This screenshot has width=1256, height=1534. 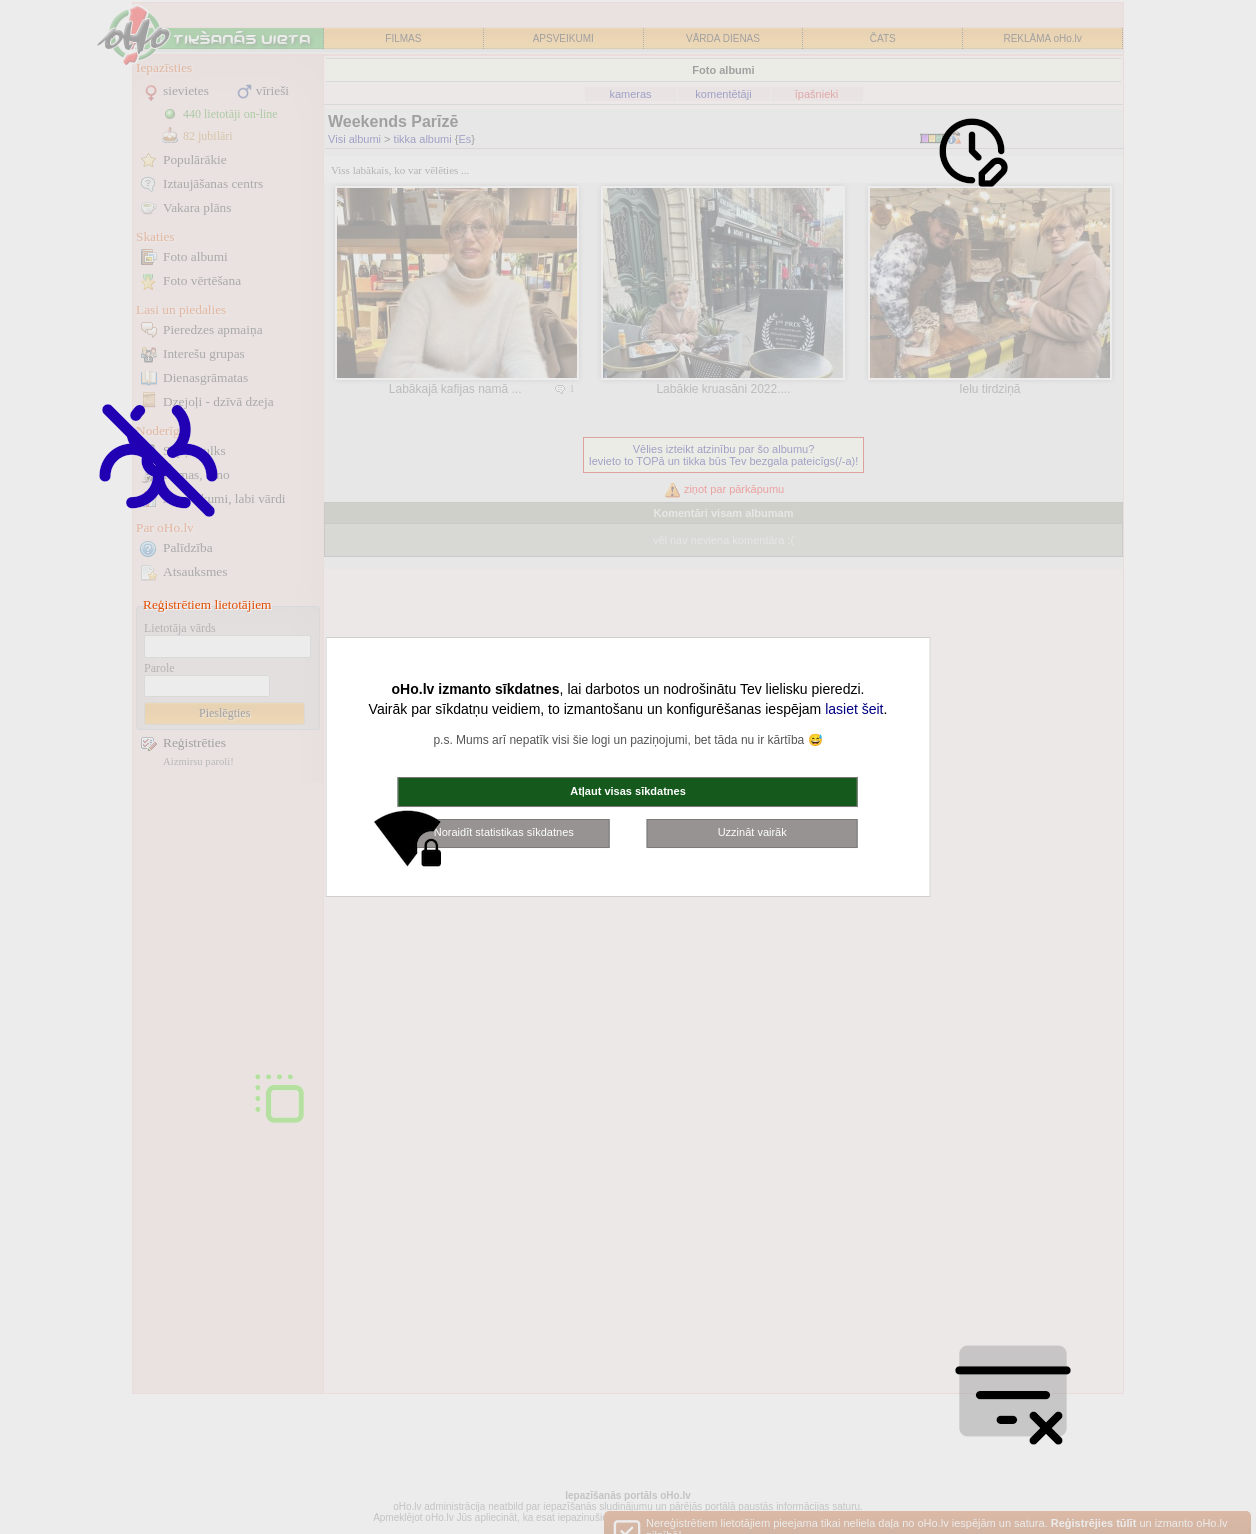 I want to click on clear all active filters, so click(x=1013, y=1391).